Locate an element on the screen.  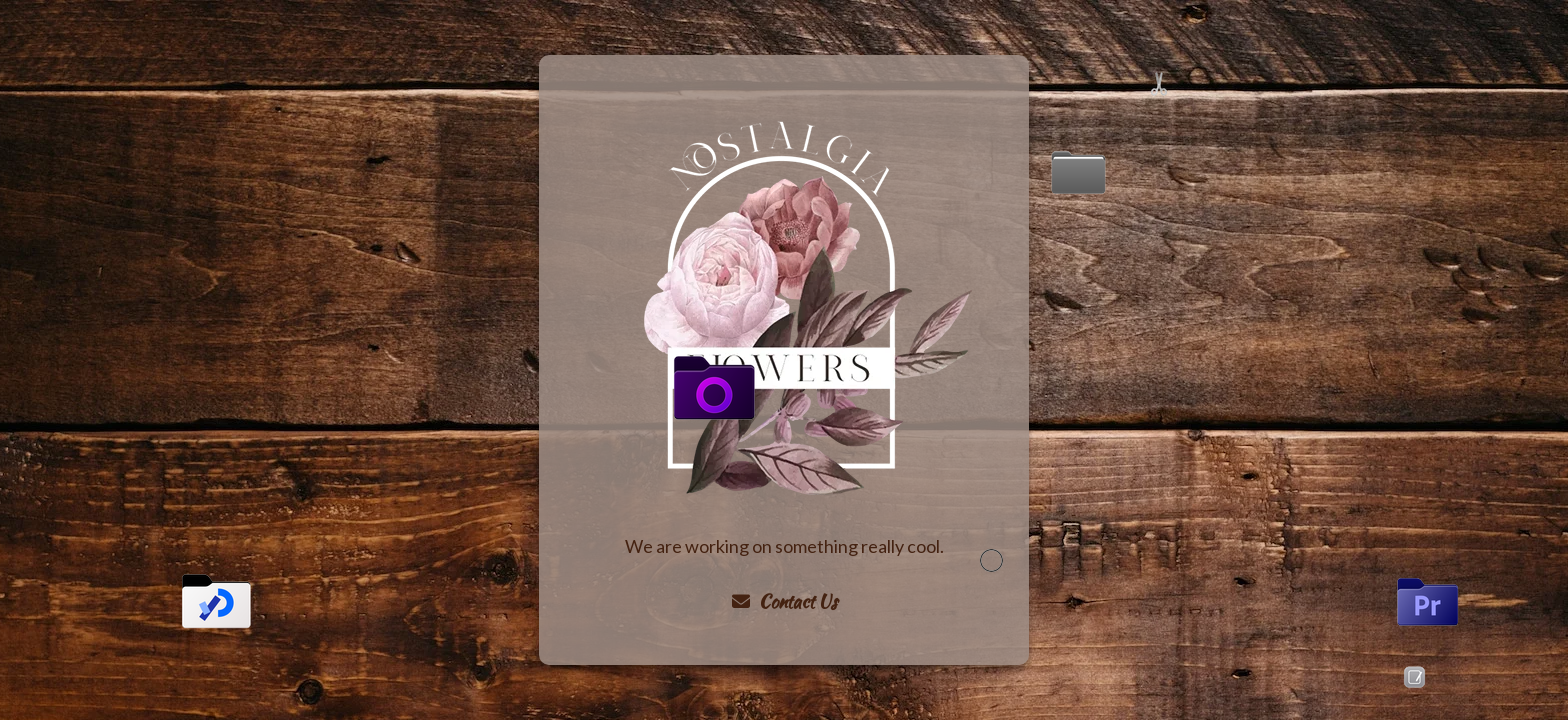
open folder to view contents is located at coordinates (1078, 172).